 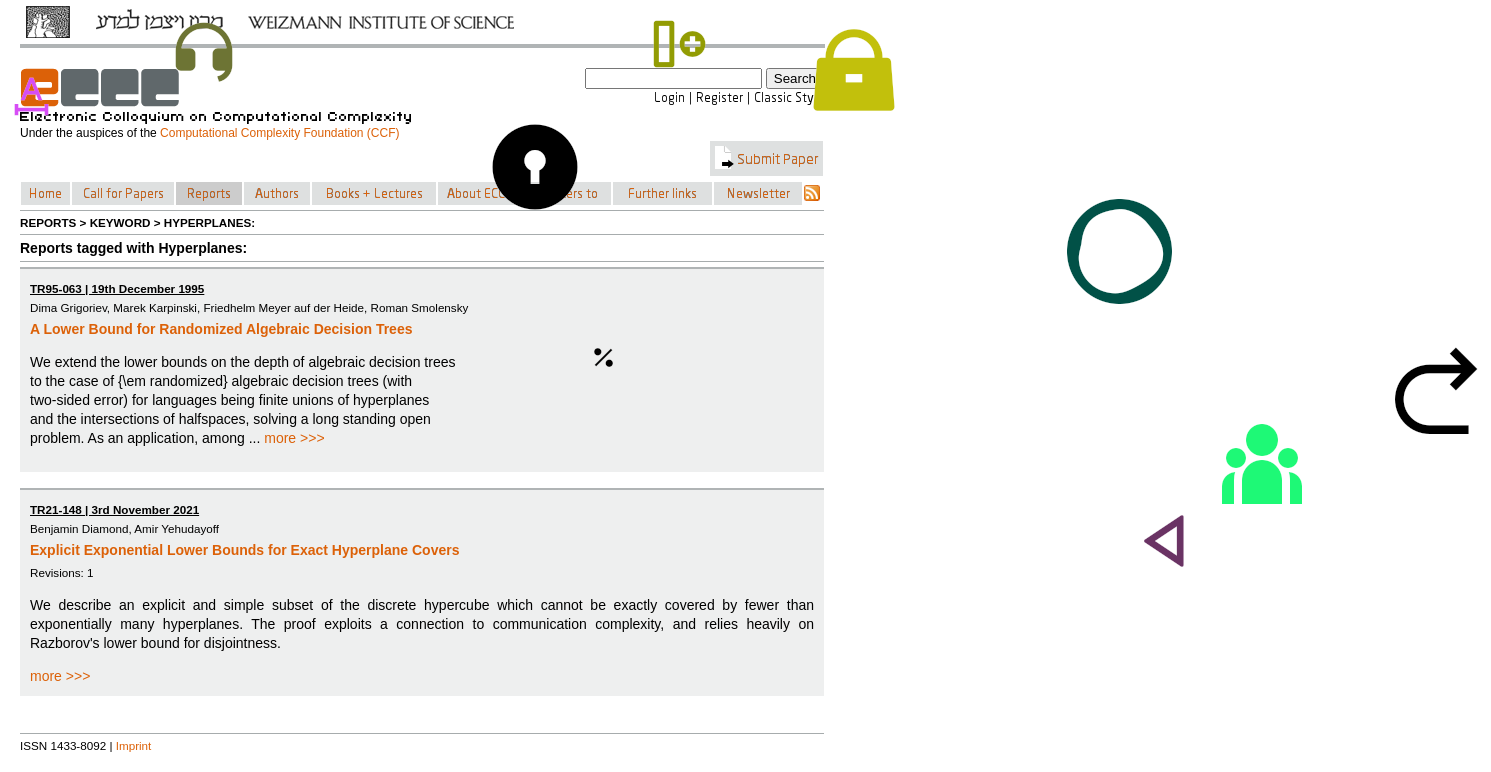 I want to click on contact customer support, so click(x=204, y=51).